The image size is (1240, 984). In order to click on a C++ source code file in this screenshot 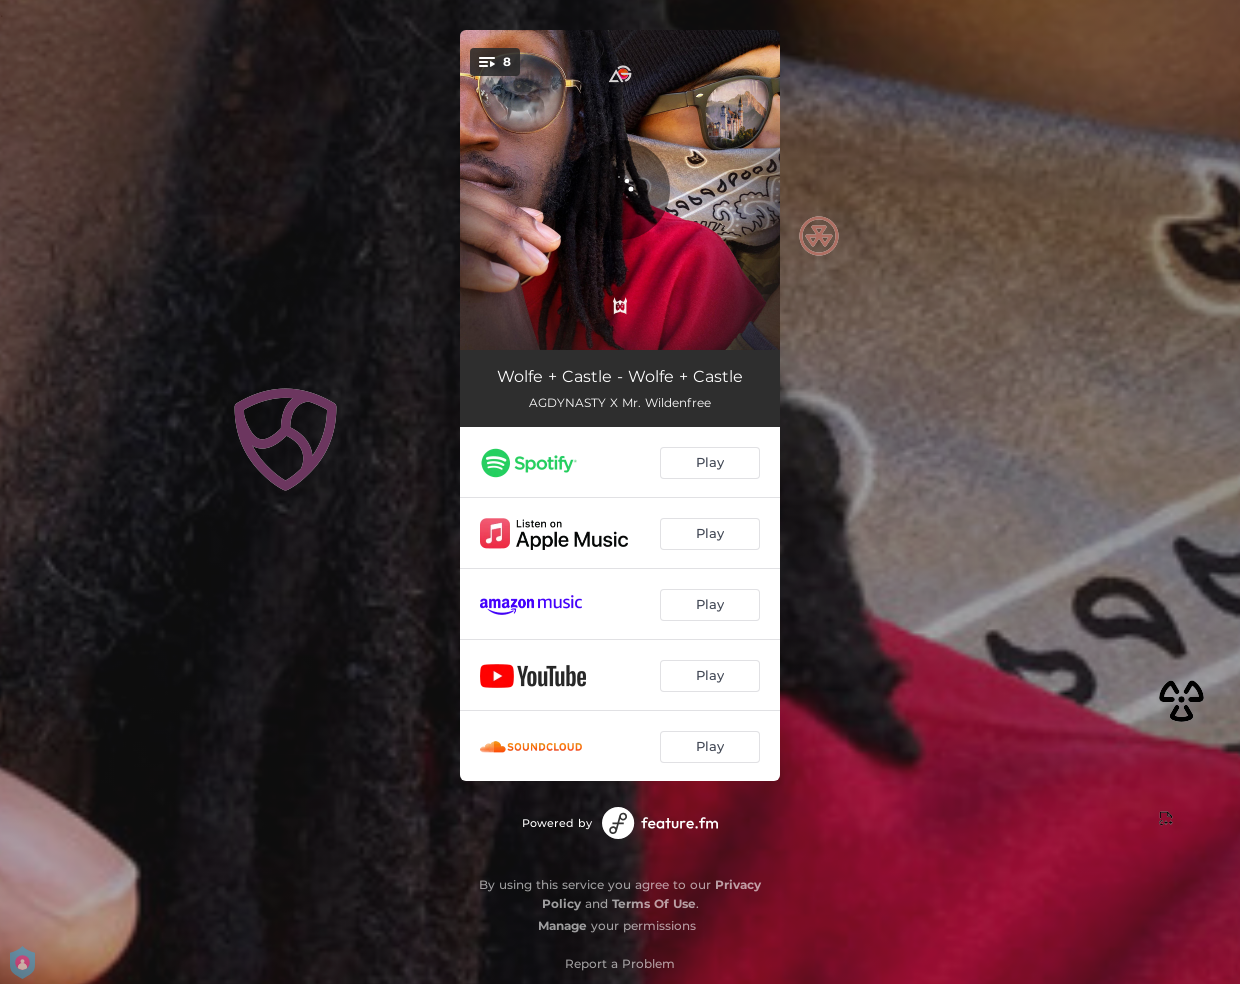, I will do `click(1166, 819)`.